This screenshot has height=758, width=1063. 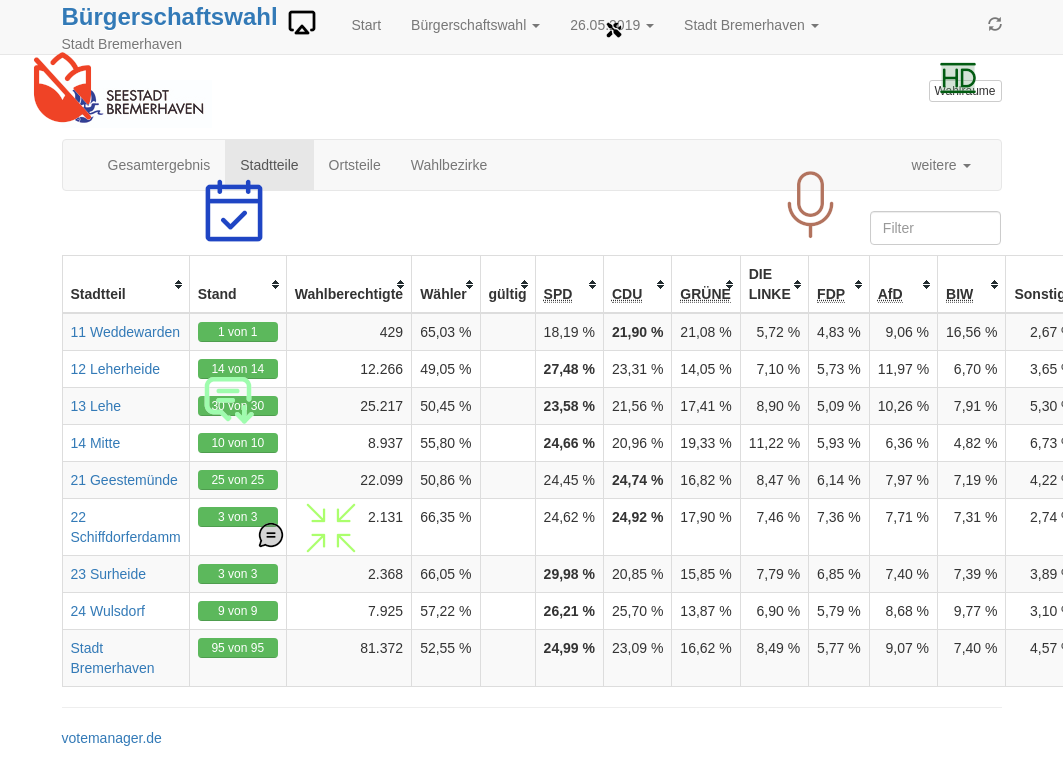 I want to click on confirm or complete a scheduled event, so click(x=234, y=213).